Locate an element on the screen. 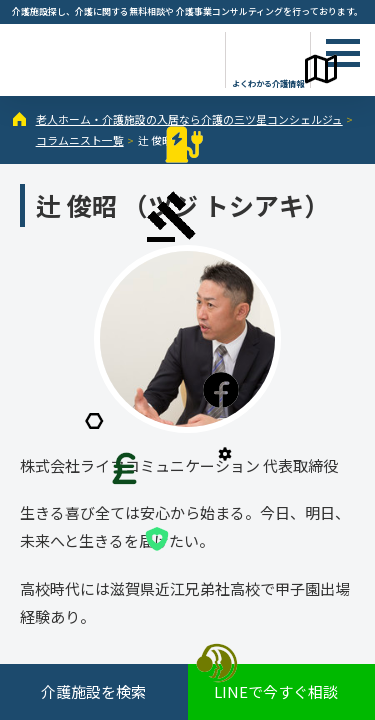 The image size is (375, 720). access settings or preferences is located at coordinates (225, 454).